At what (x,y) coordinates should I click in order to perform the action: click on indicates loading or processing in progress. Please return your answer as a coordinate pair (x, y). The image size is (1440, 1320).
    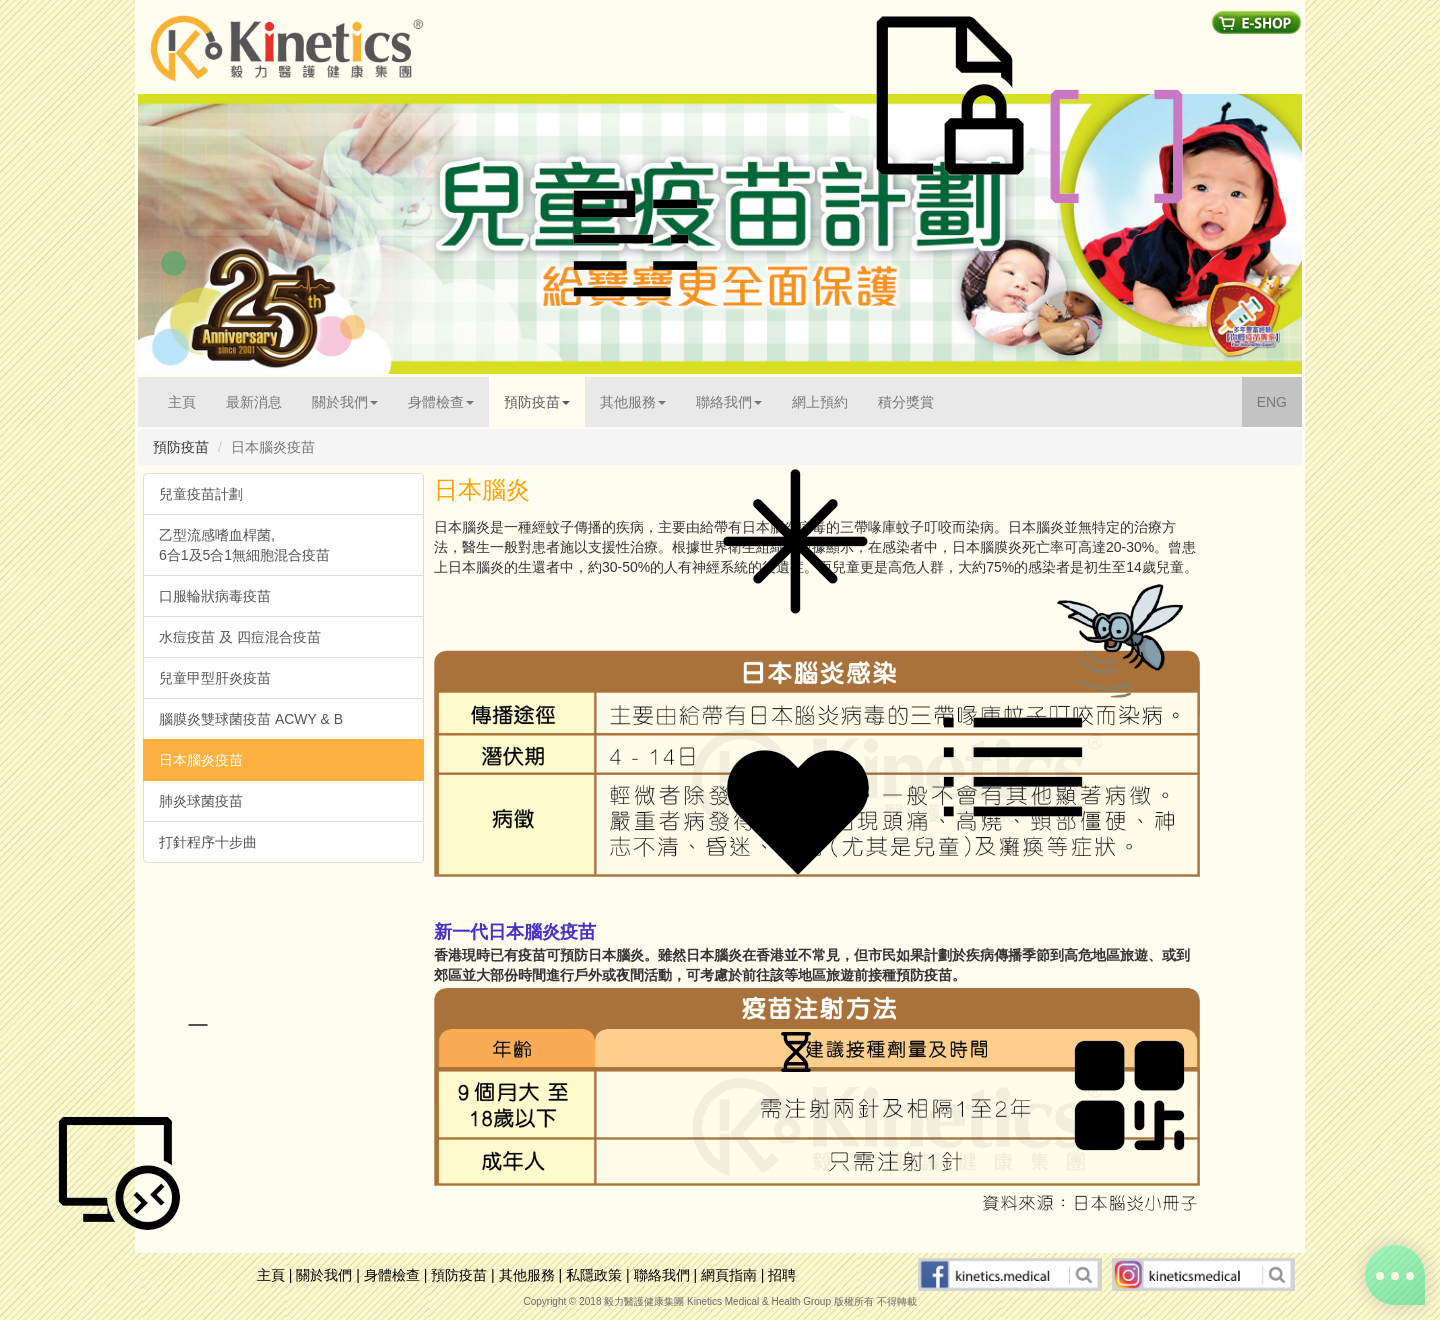
    Looking at the image, I should click on (796, 1052).